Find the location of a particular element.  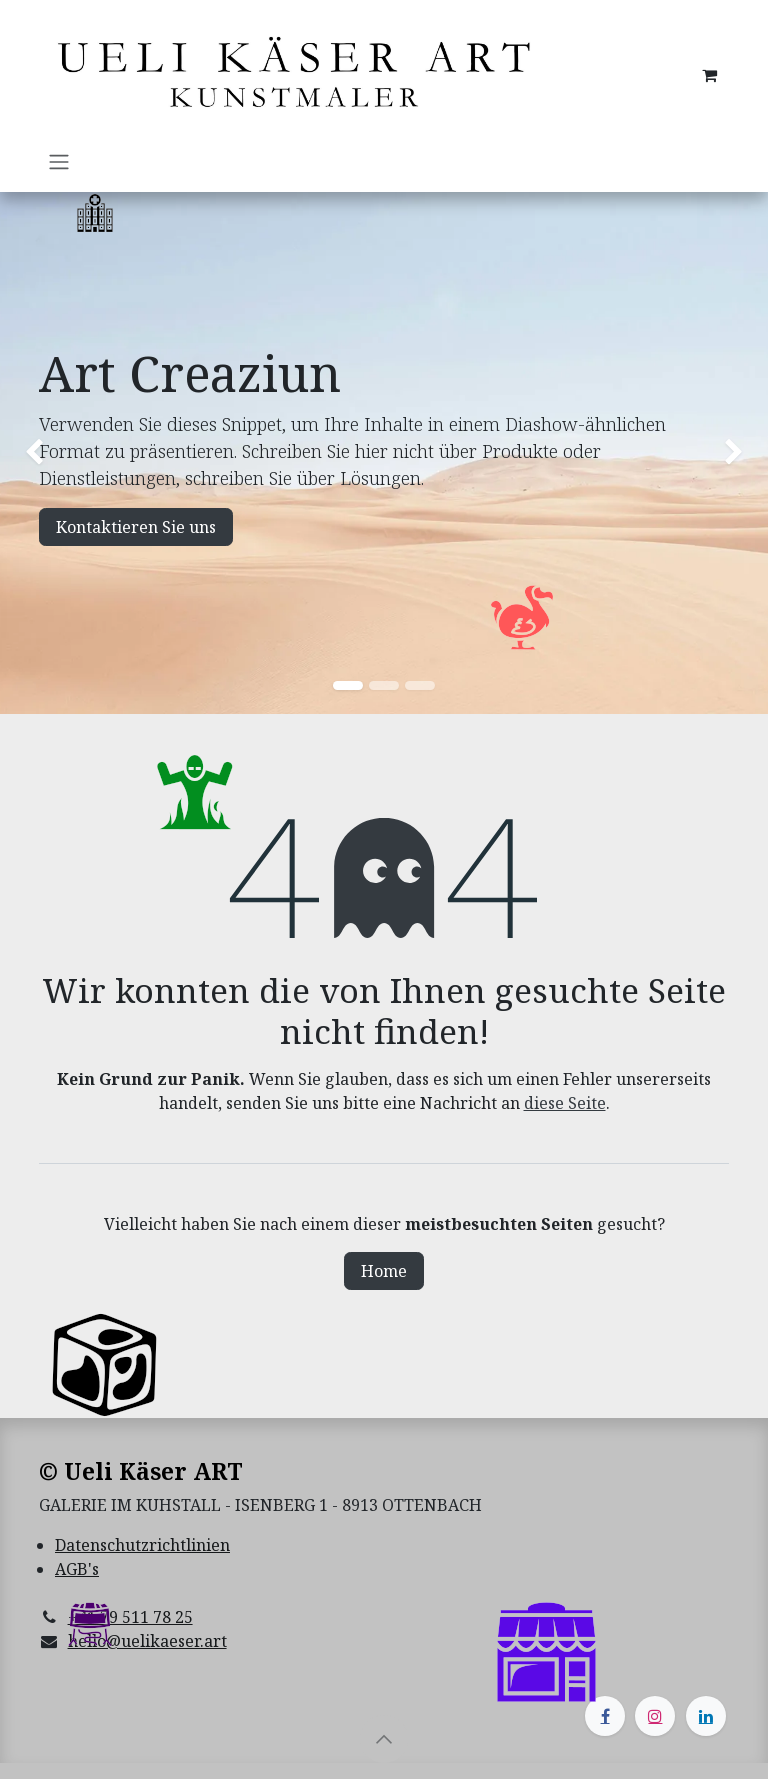

find nearby hospitals or medical facilities is located at coordinates (95, 213).